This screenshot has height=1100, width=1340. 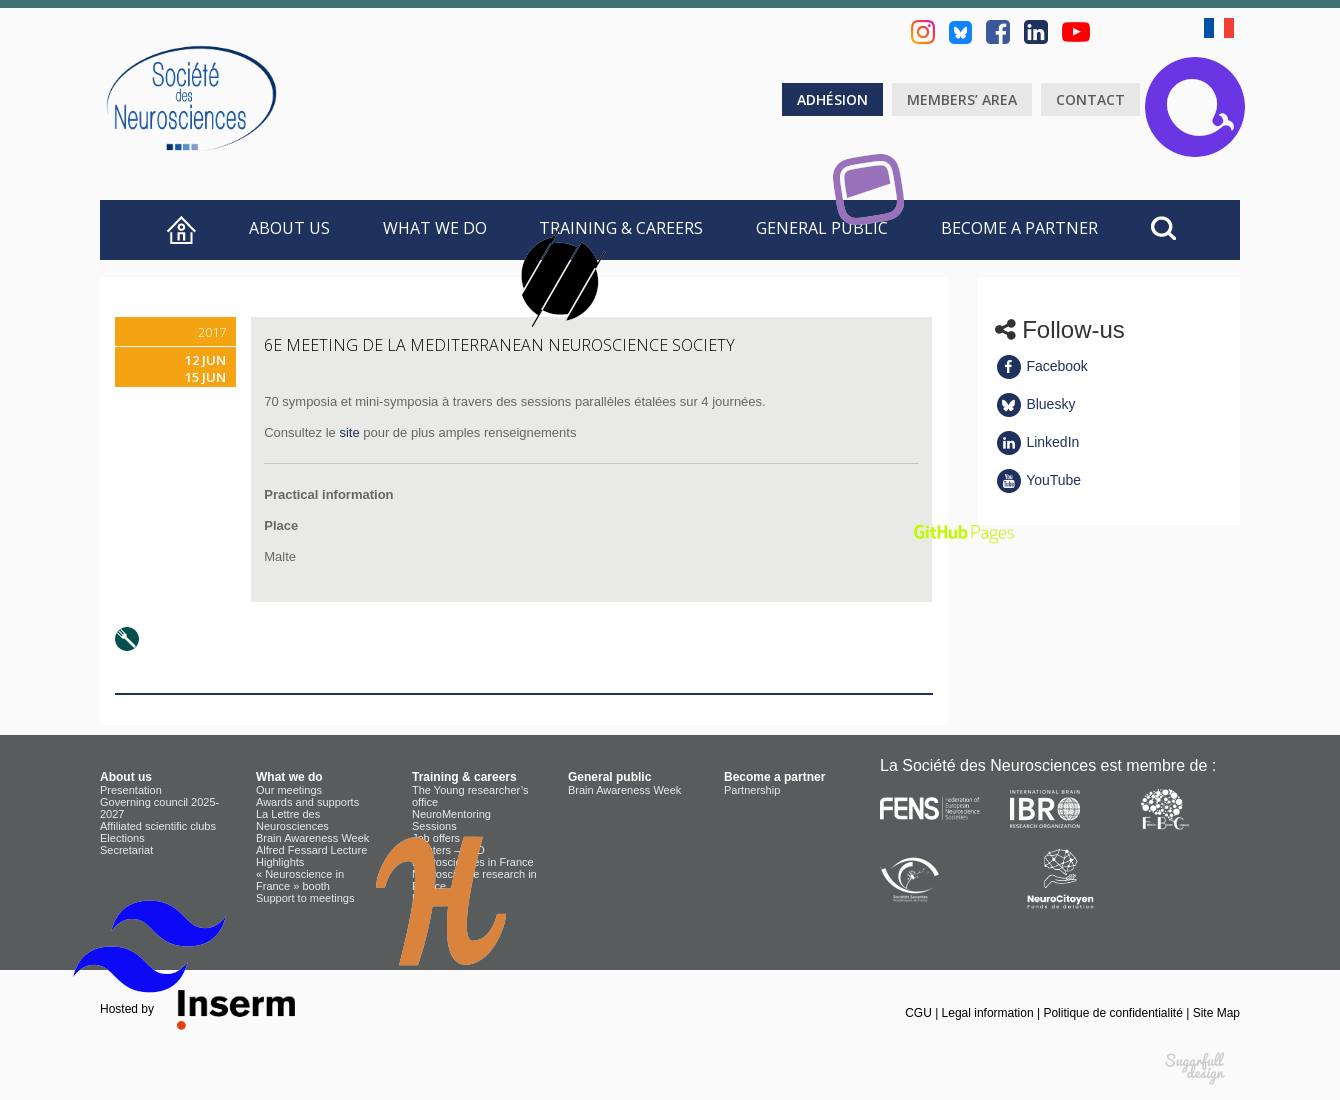 What do you see at coordinates (868, 189) in the screenshot?
I see `headless ui component library logo` at bounding box center [868, 189].